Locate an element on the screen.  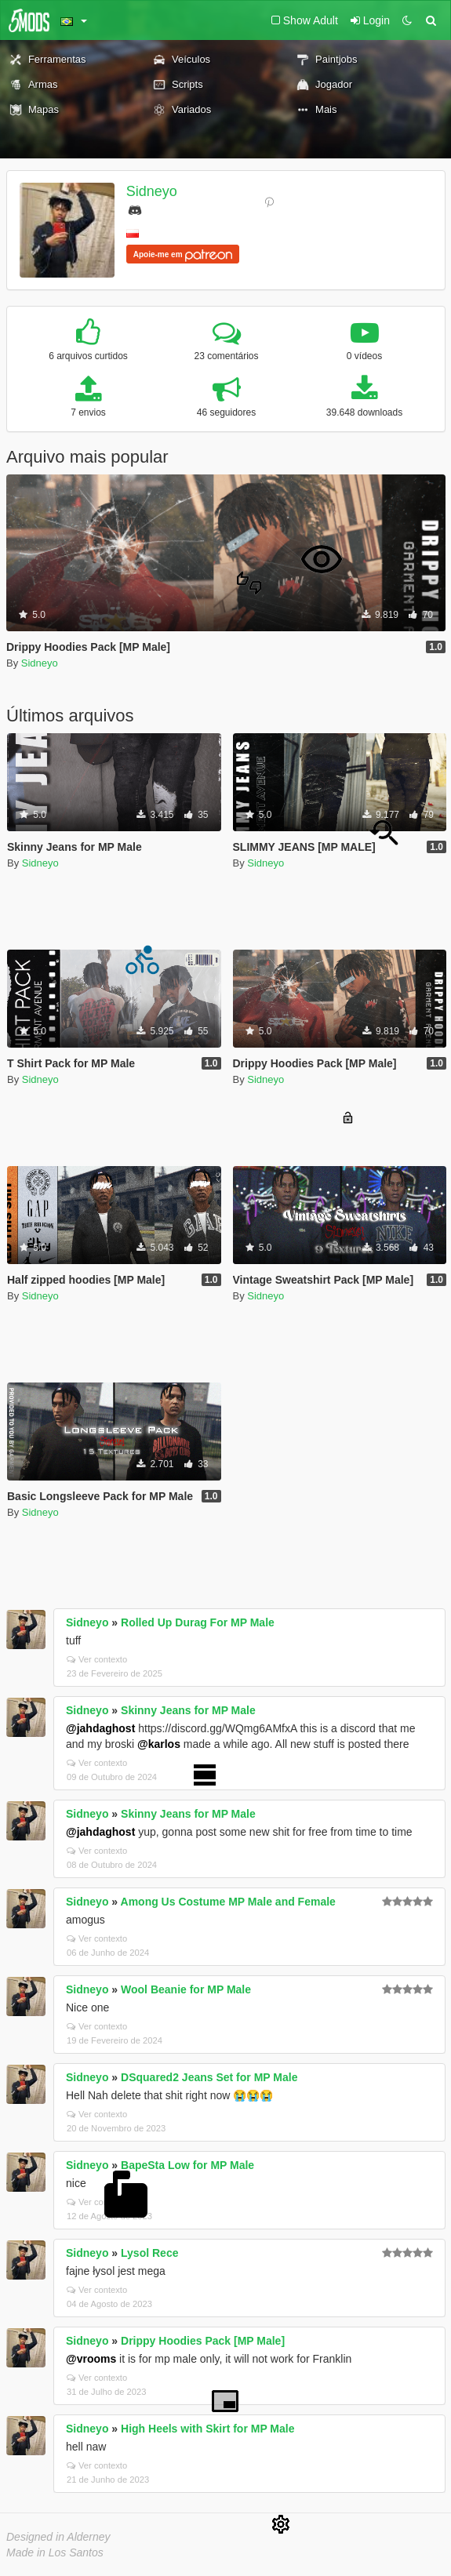
toggle password visibility is located at coordinates (322, 559).